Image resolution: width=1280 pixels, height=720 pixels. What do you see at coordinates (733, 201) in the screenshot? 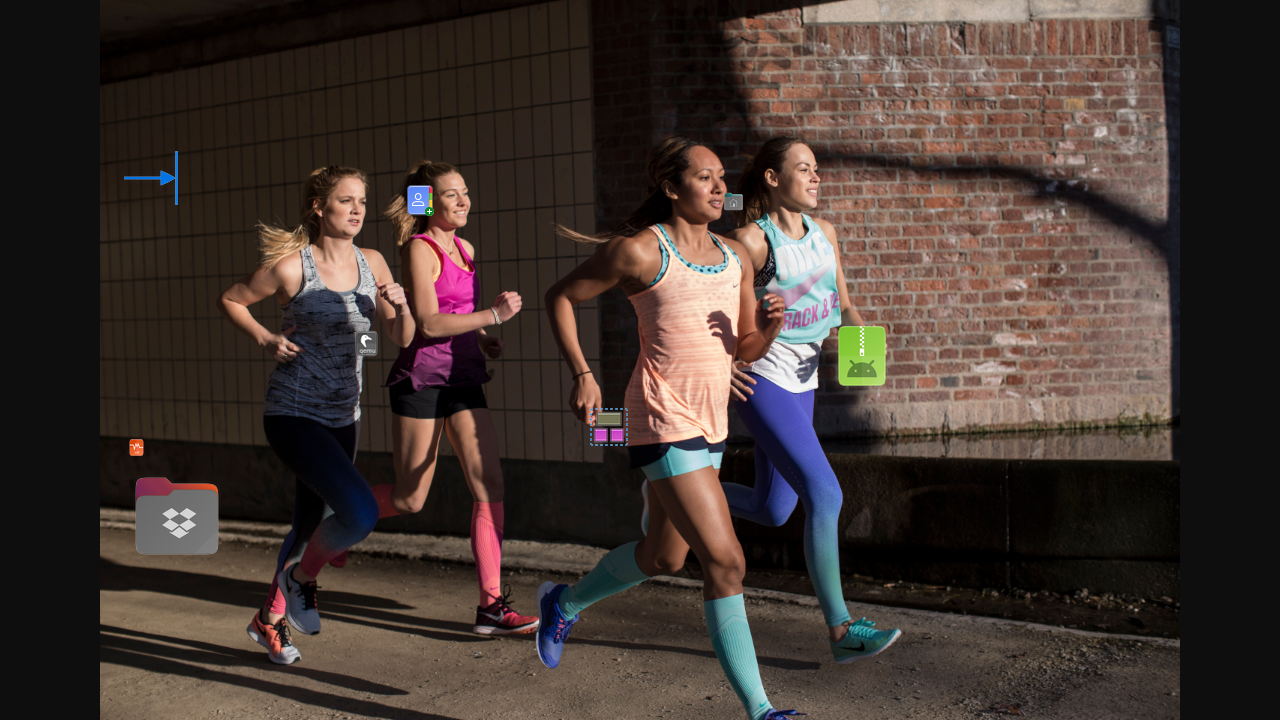
I see `access your home folder or personal files` at bounding box center [733, 201].